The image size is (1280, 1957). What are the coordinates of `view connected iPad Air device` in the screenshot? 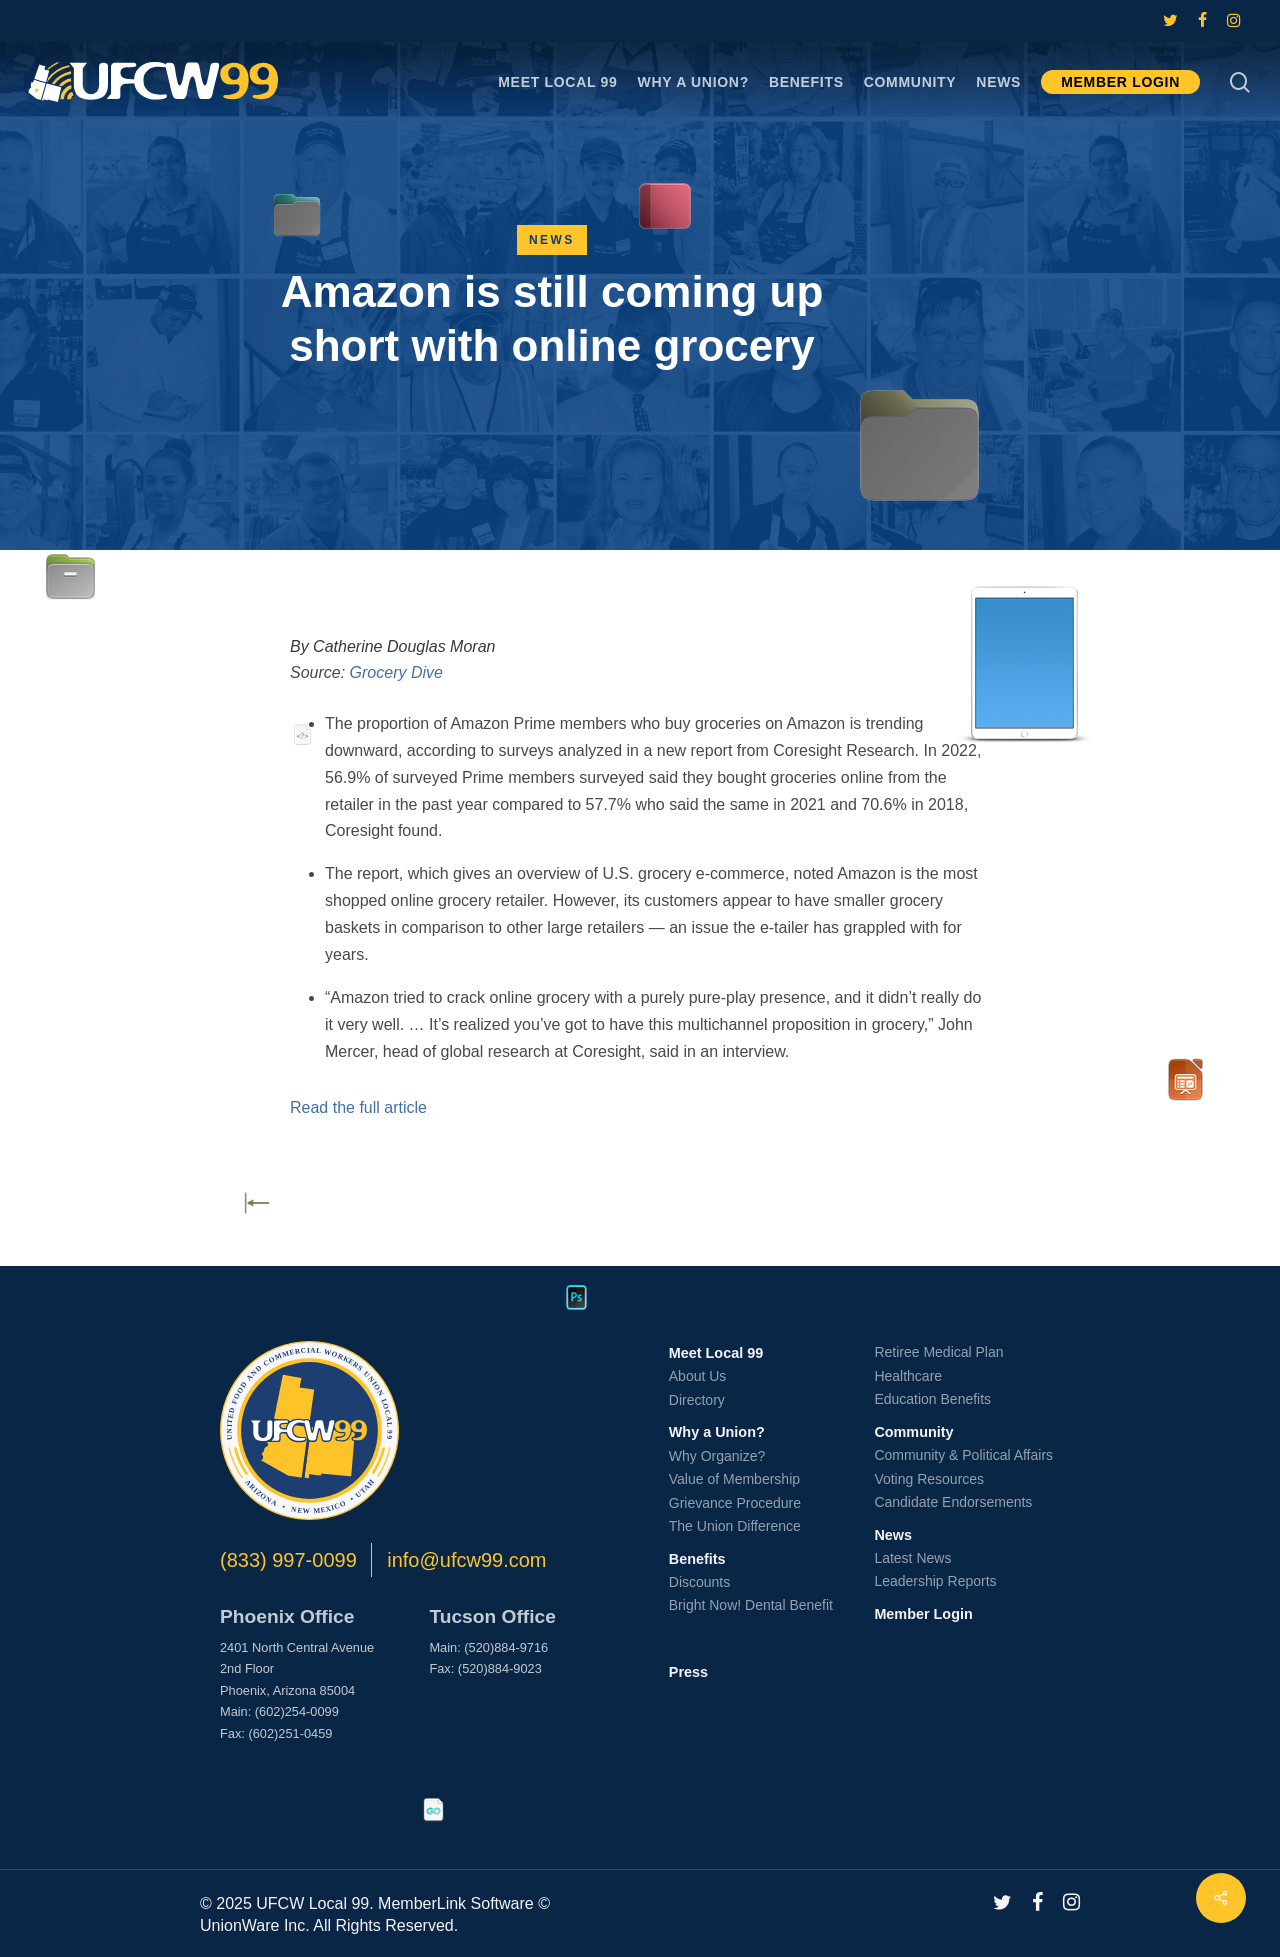 It's located at (1024, 664).